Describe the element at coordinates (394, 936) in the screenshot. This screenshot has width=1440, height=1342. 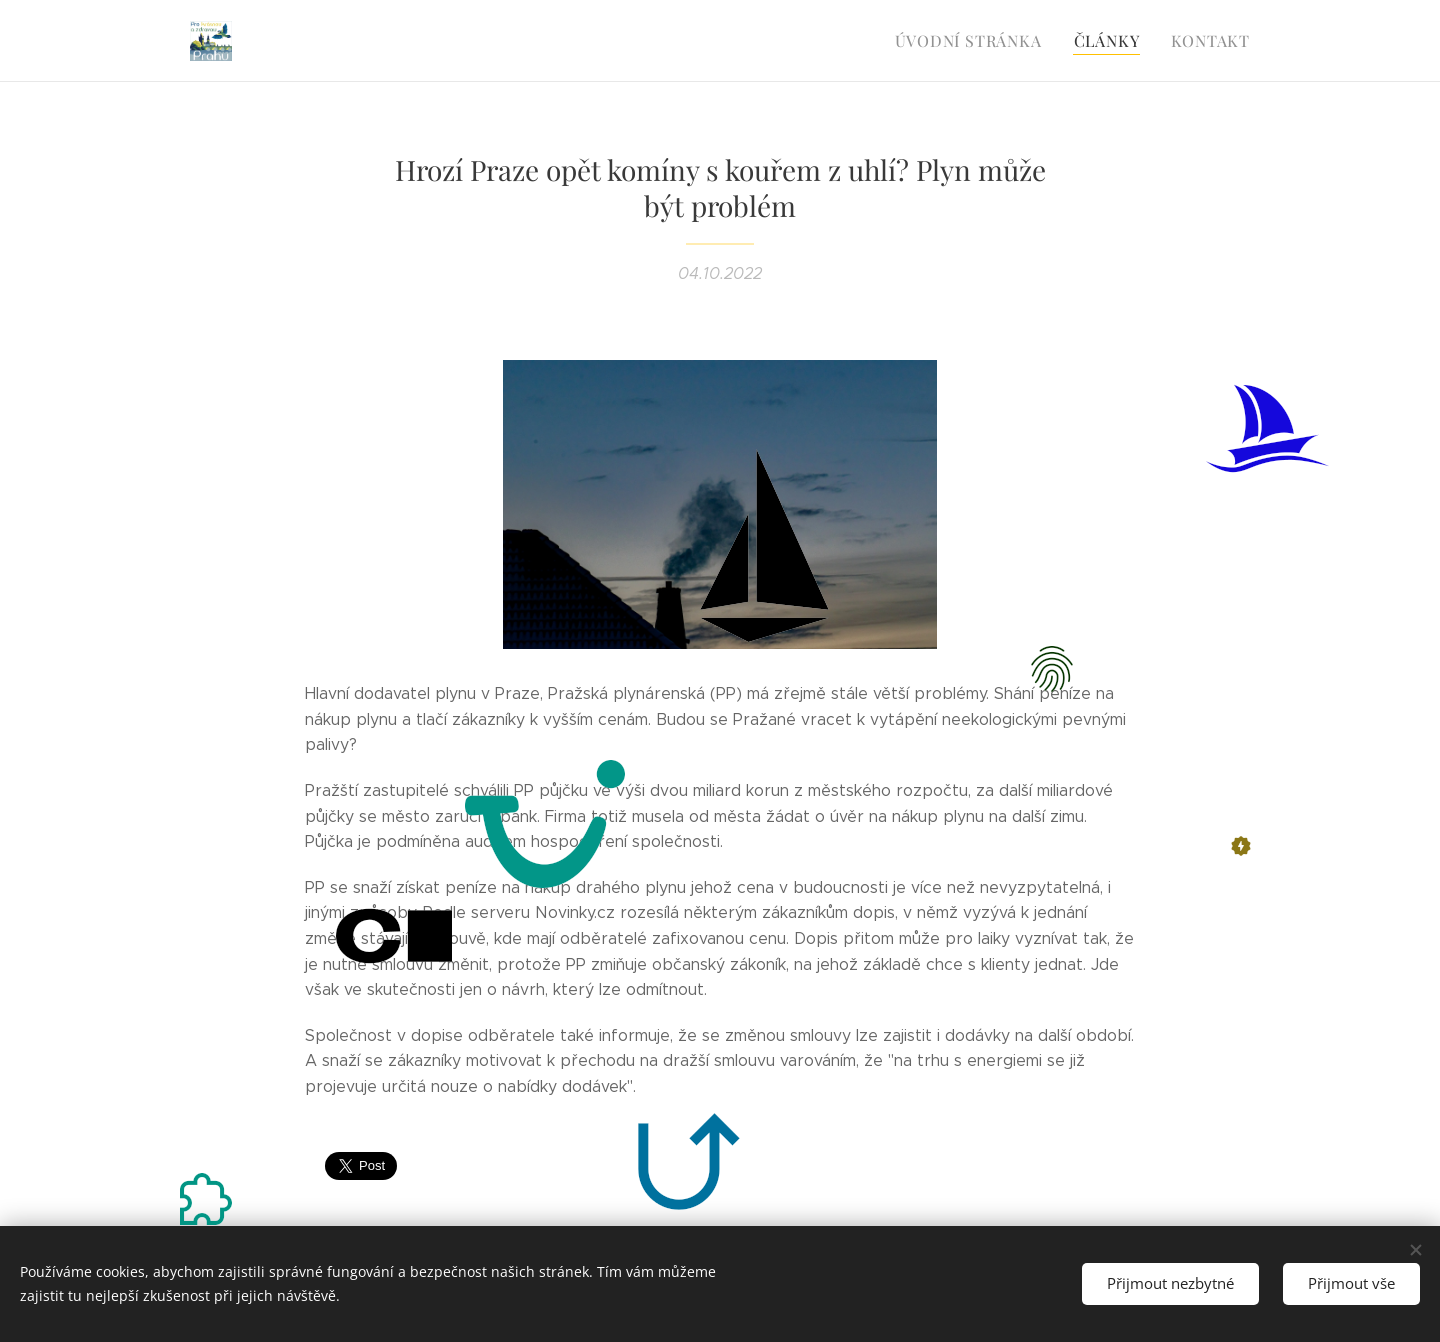
I see `open coder development environment` at that location.